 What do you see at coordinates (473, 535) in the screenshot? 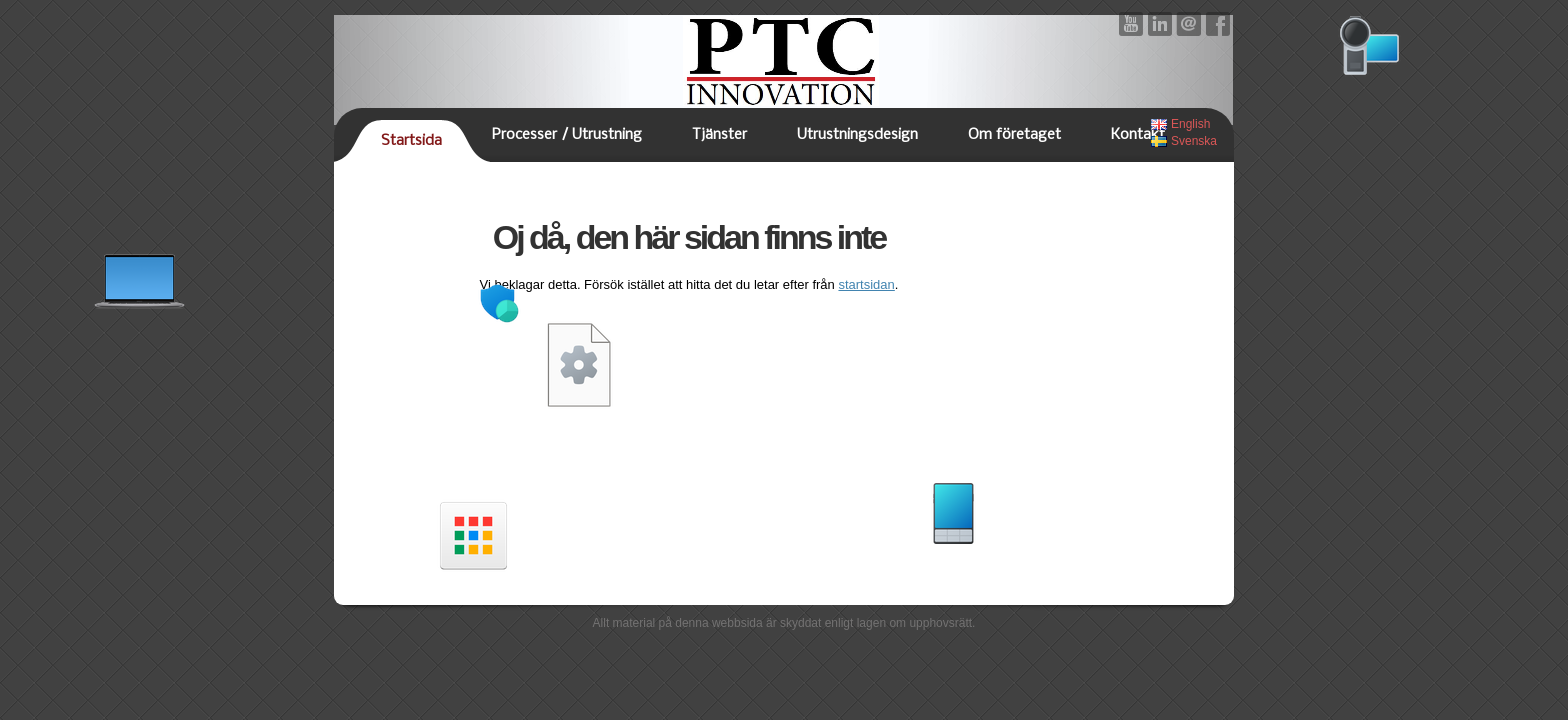
I see `open color palette or theme settings` at bounding box center [473, 535].